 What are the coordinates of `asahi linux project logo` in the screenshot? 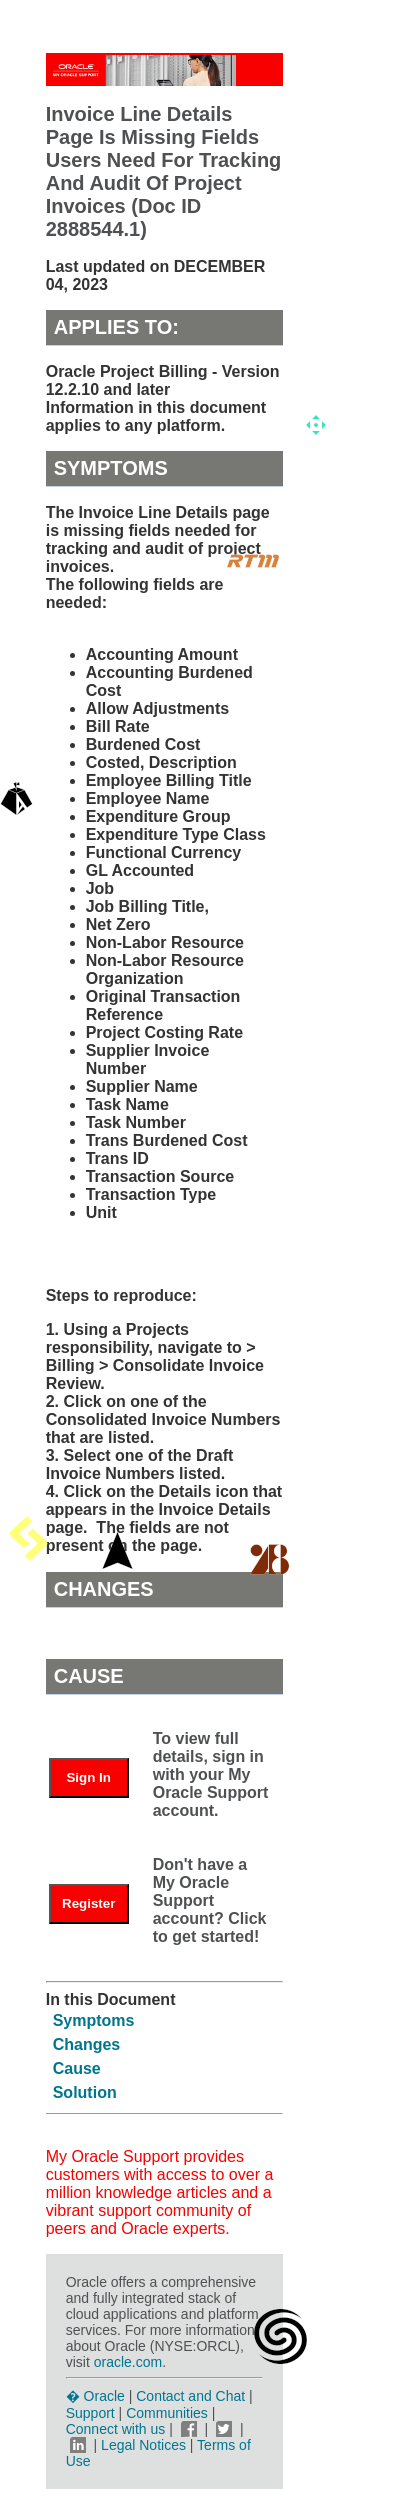 It's located at (16, 798).